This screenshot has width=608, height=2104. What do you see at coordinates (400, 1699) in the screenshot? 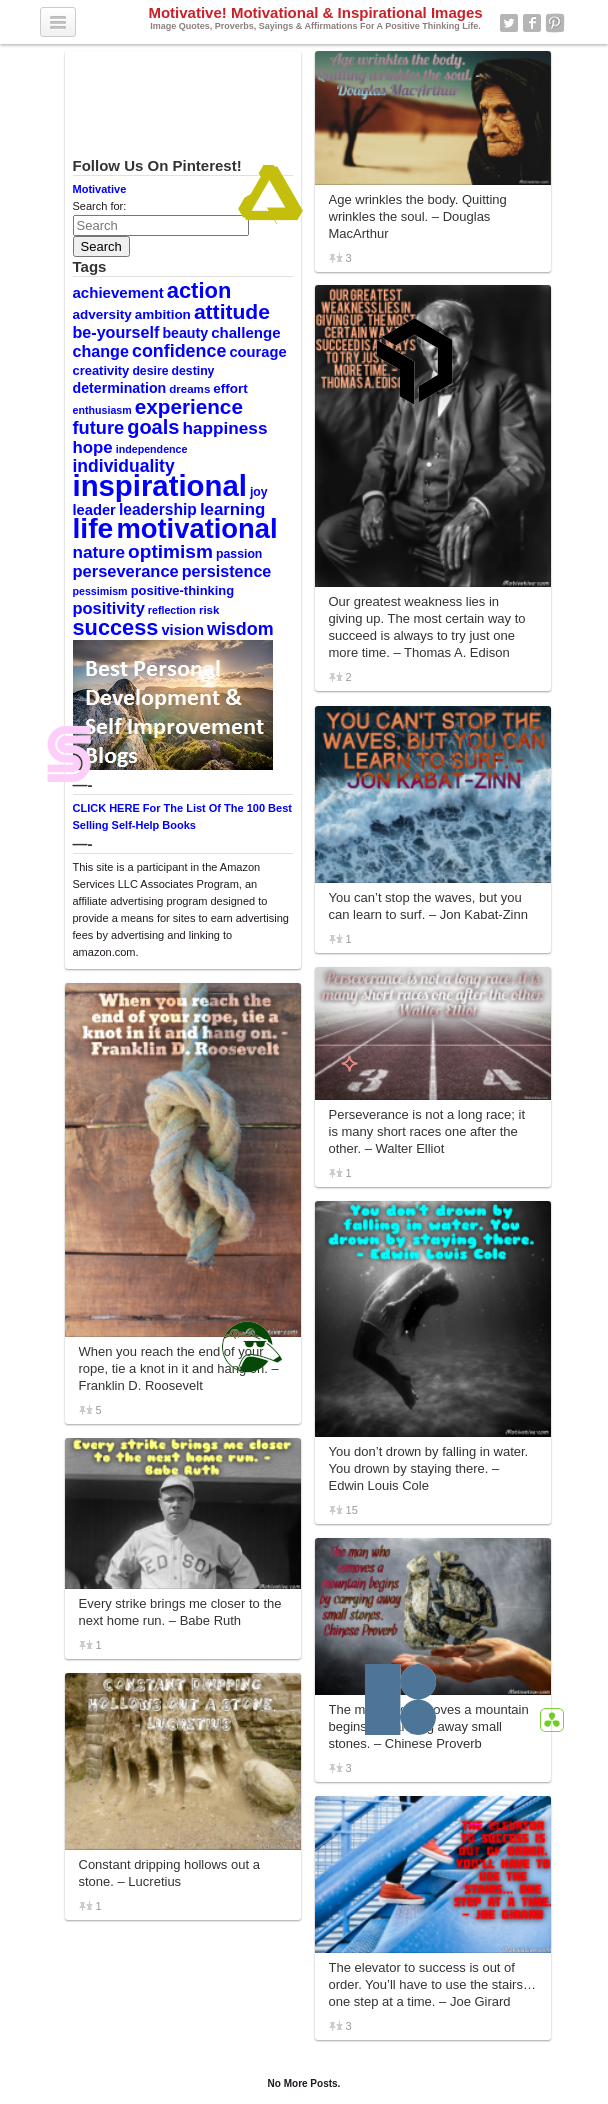
I see `icons8 logo` at bounding box center [400, 1699].